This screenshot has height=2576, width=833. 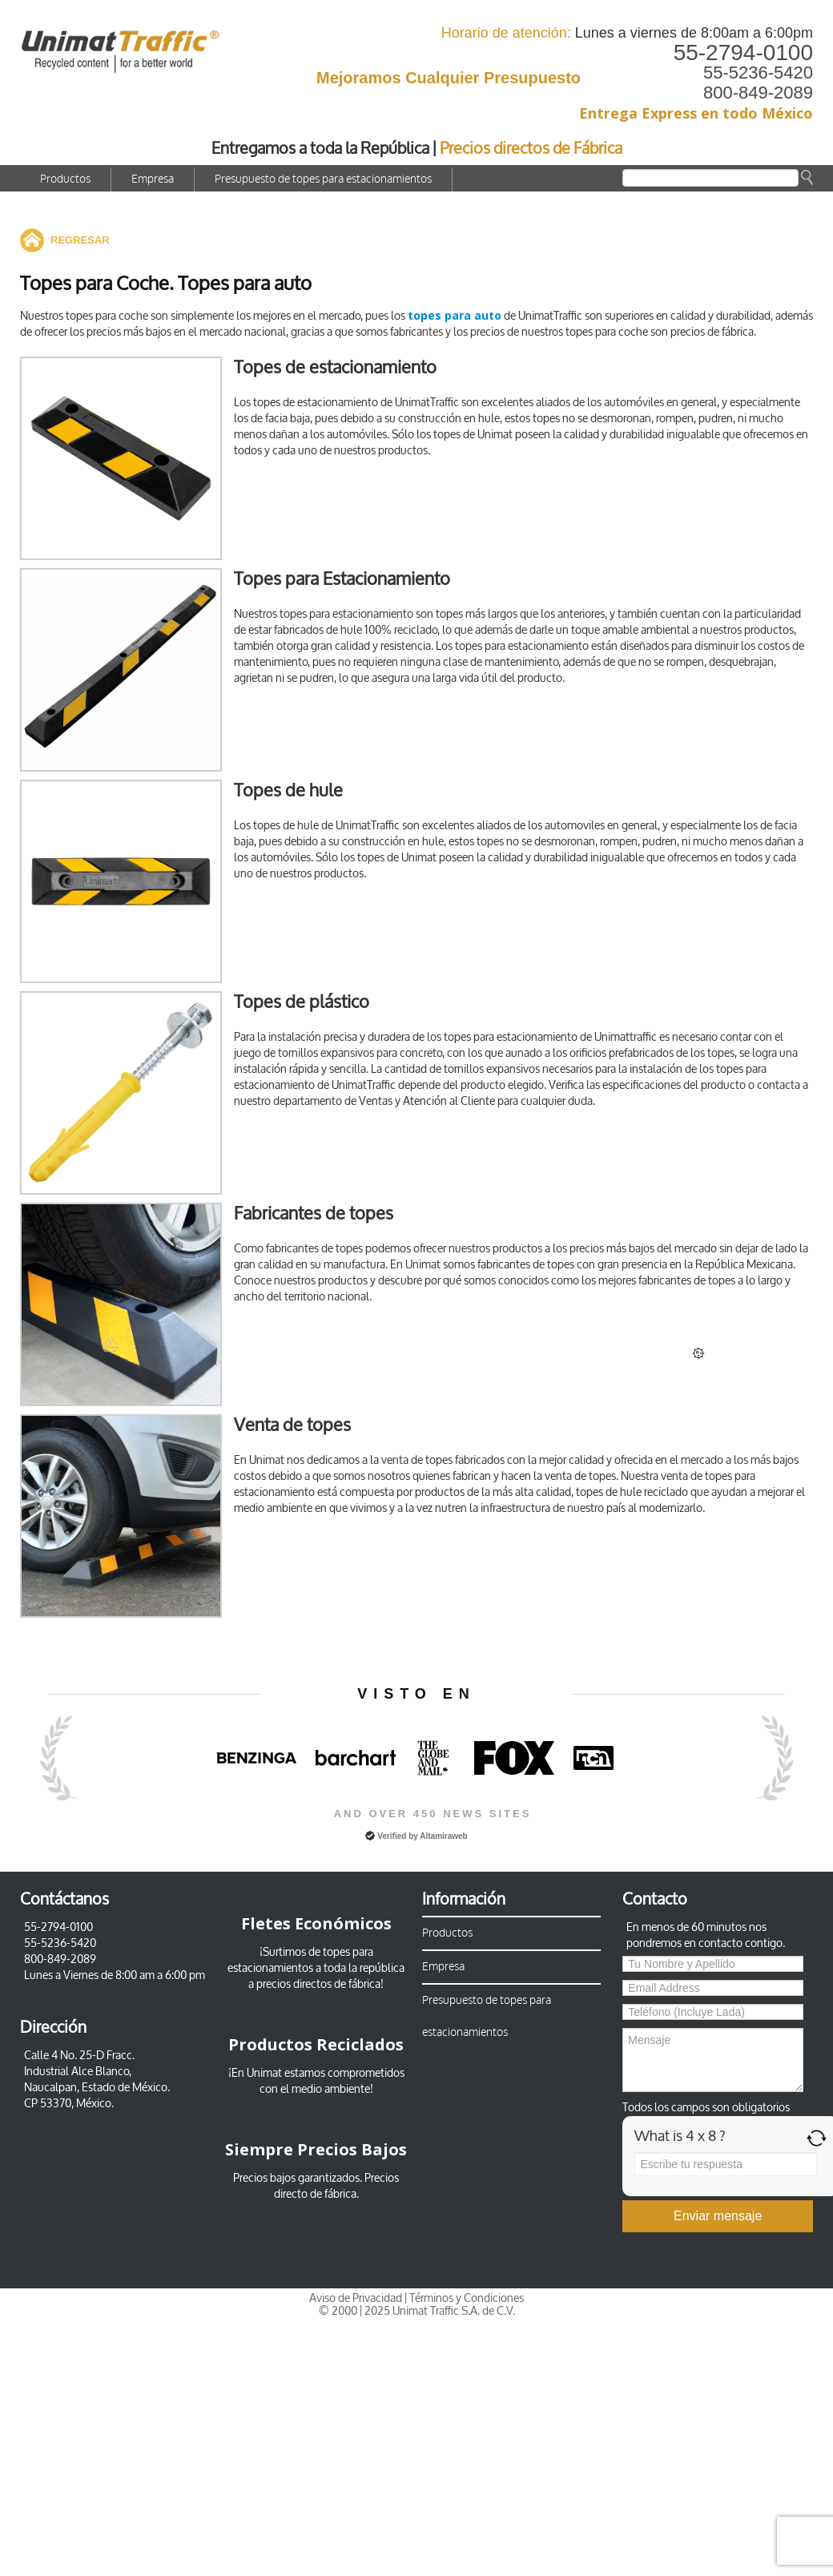 What do you see at coordinates (110, 1345) in the screenshot?
I see `access google drive files and storage` at bounding box center [110, 1345].